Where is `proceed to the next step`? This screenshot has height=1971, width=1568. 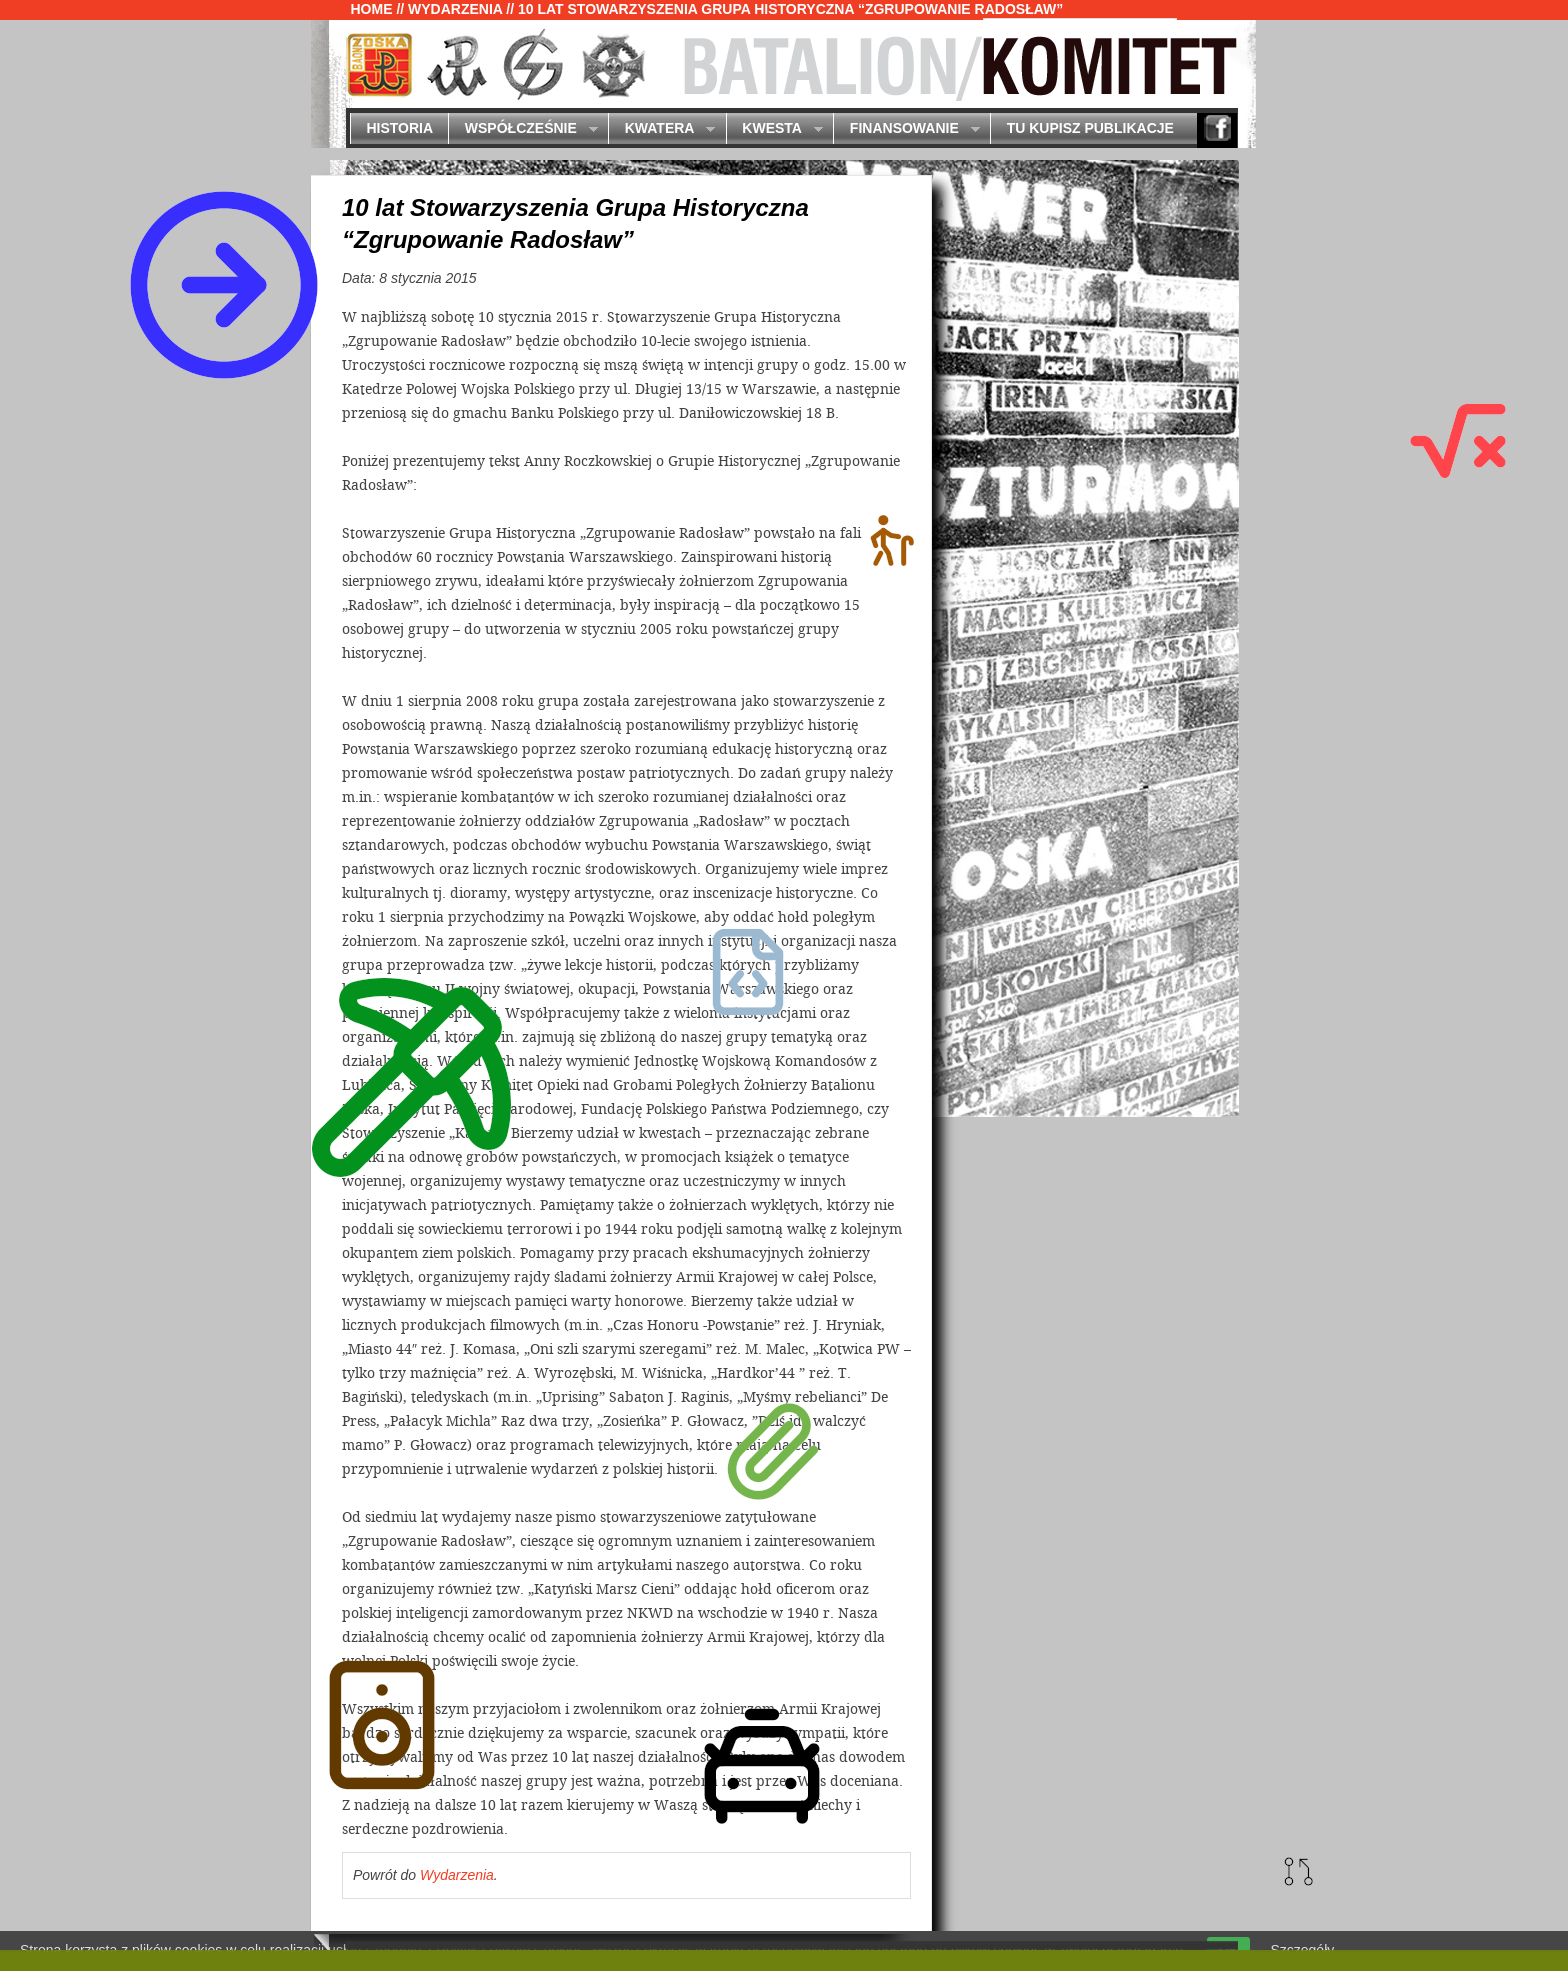
proceed to the next step is located at coordinates (224, 285).